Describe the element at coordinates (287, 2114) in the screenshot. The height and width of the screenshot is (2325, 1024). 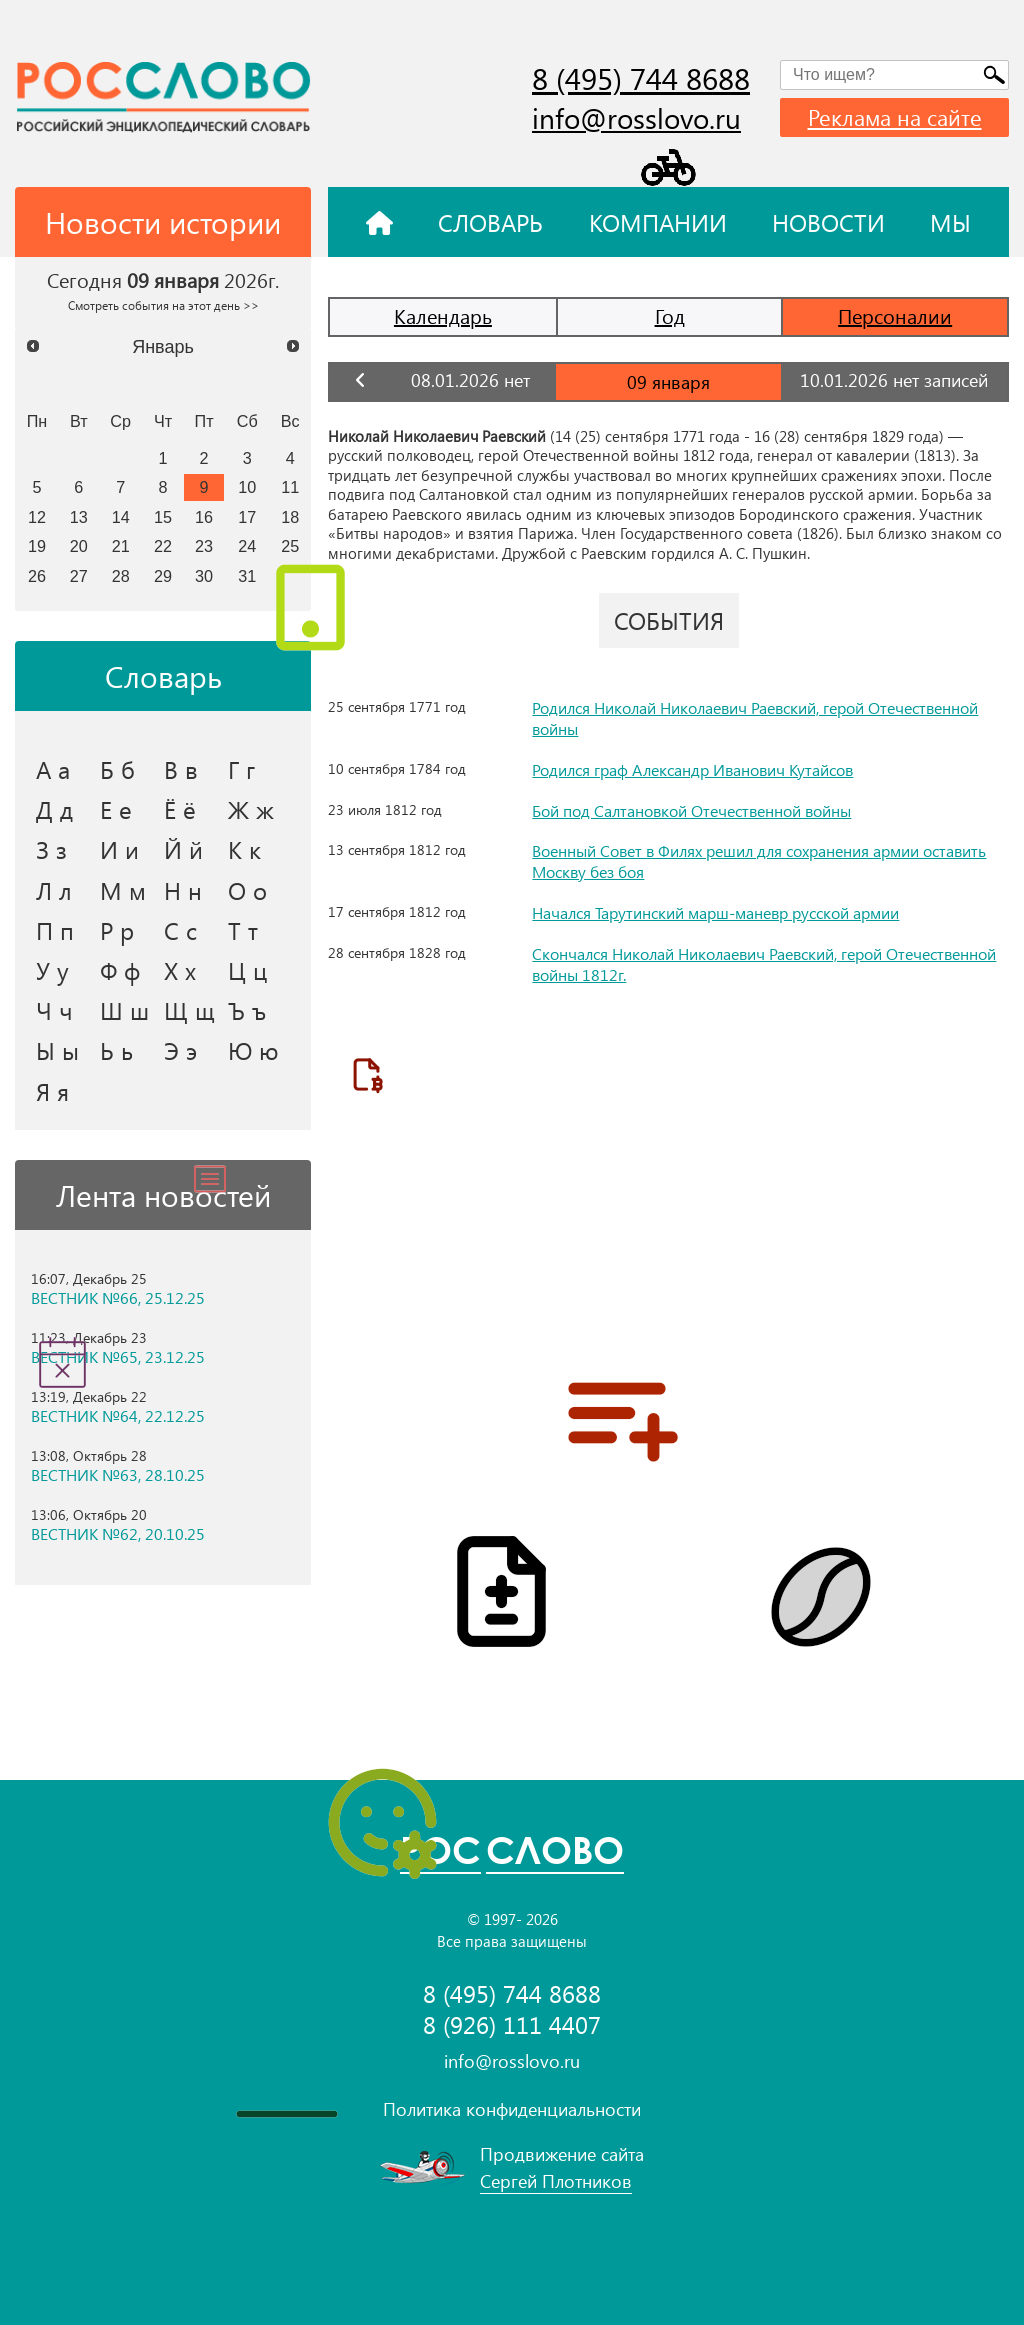
I see `decrease quantity or value` at that location.